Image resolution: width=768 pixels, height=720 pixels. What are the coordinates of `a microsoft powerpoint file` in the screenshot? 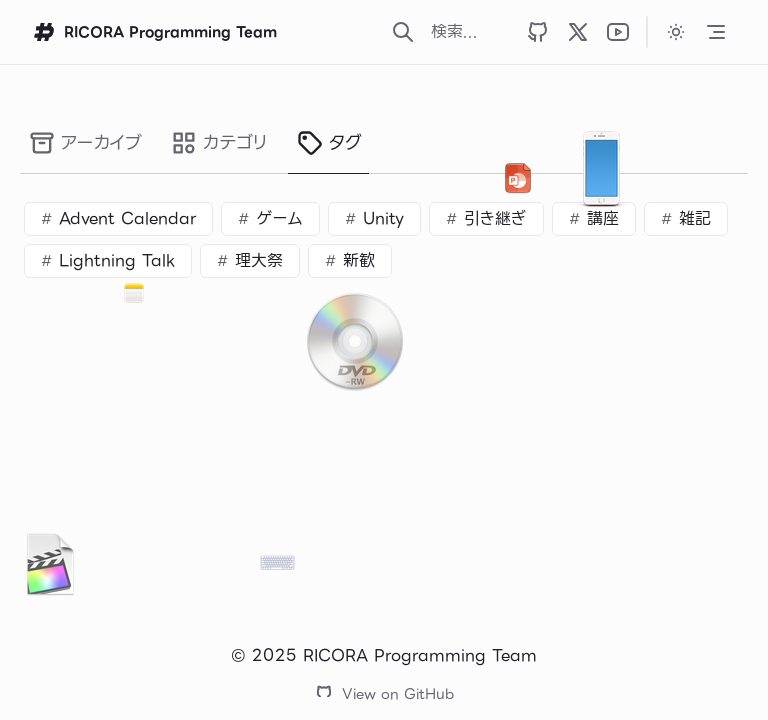 It's located at (518, 178).